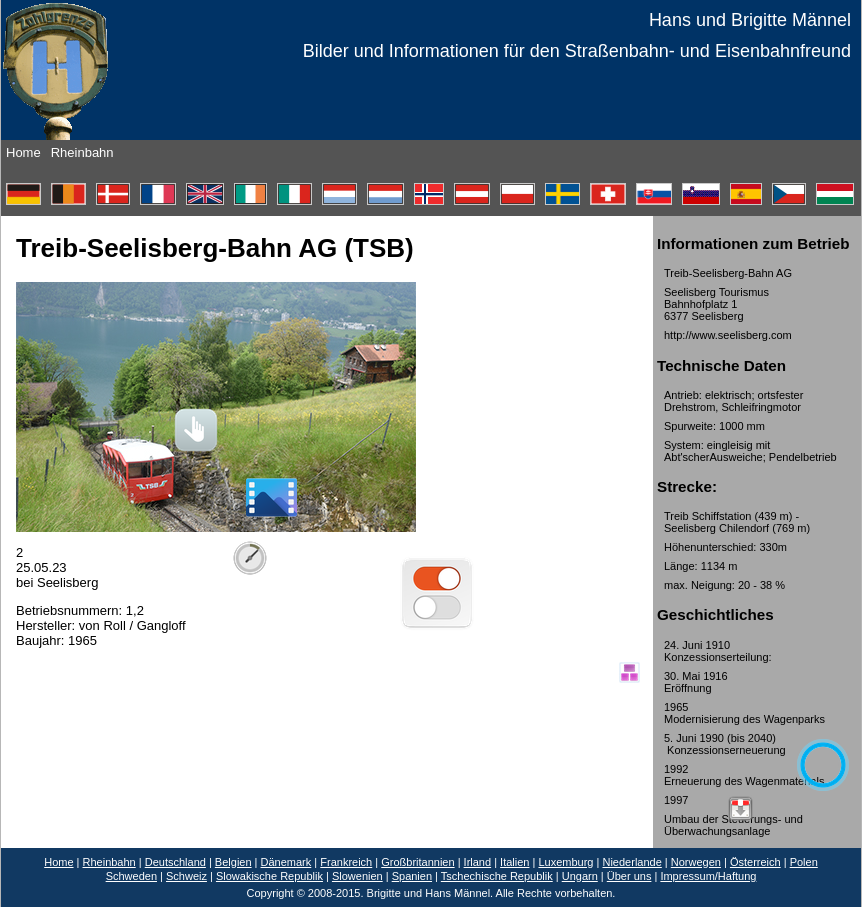  I want to click on open Microsoft Cortana voice assistant, so click(823, 765).